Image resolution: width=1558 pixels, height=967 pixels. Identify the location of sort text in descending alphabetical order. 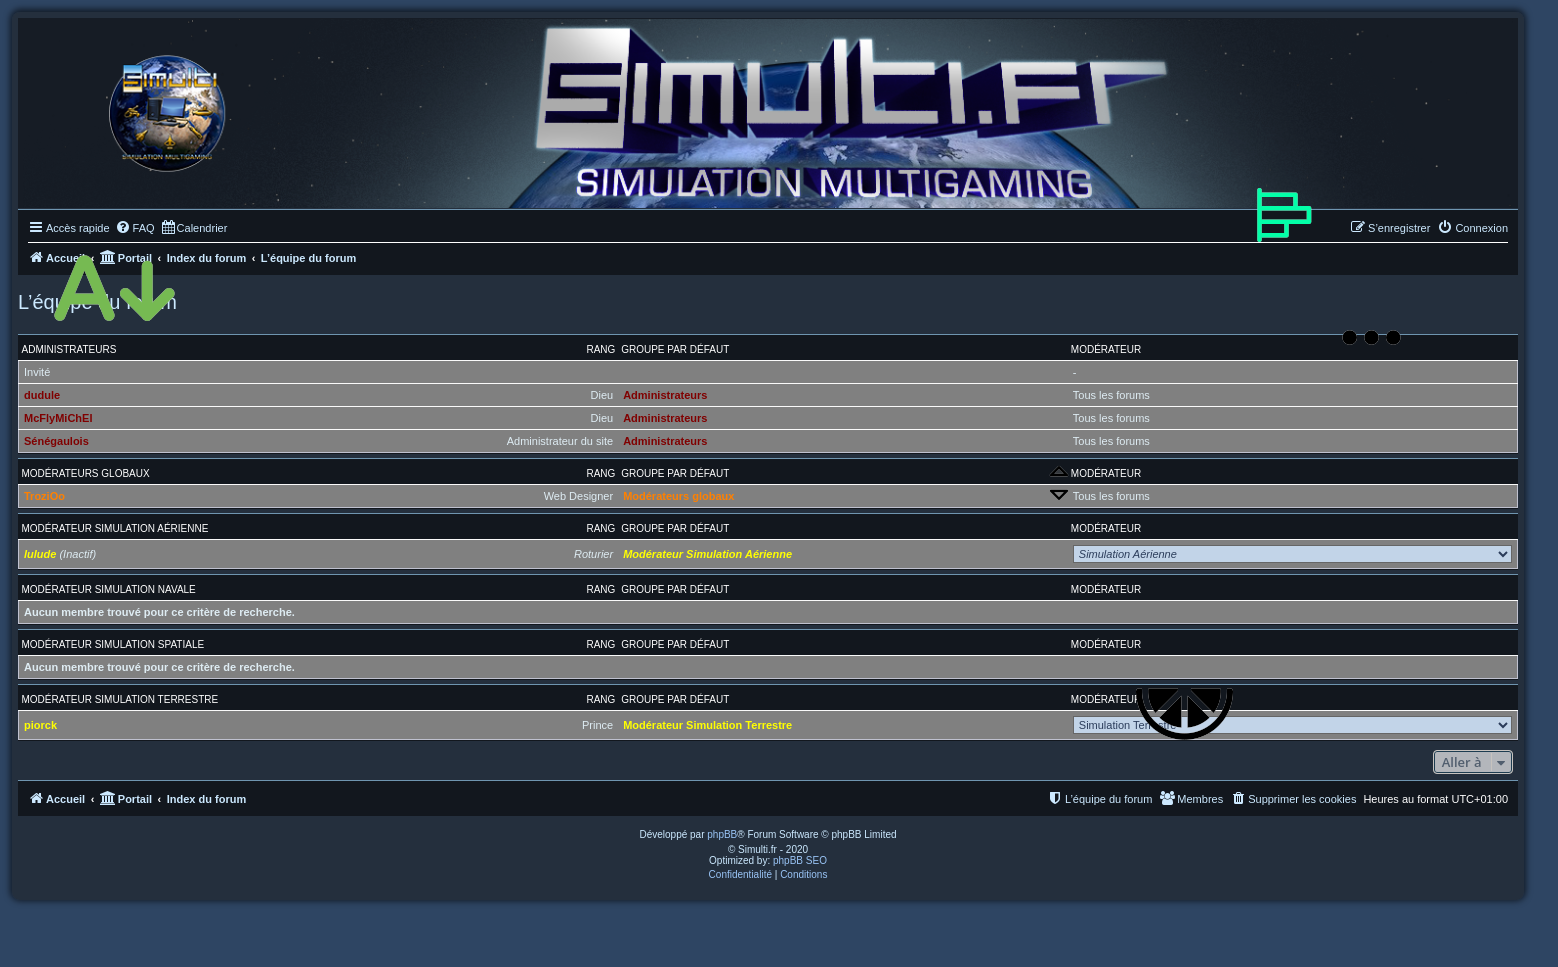
(114, 293).